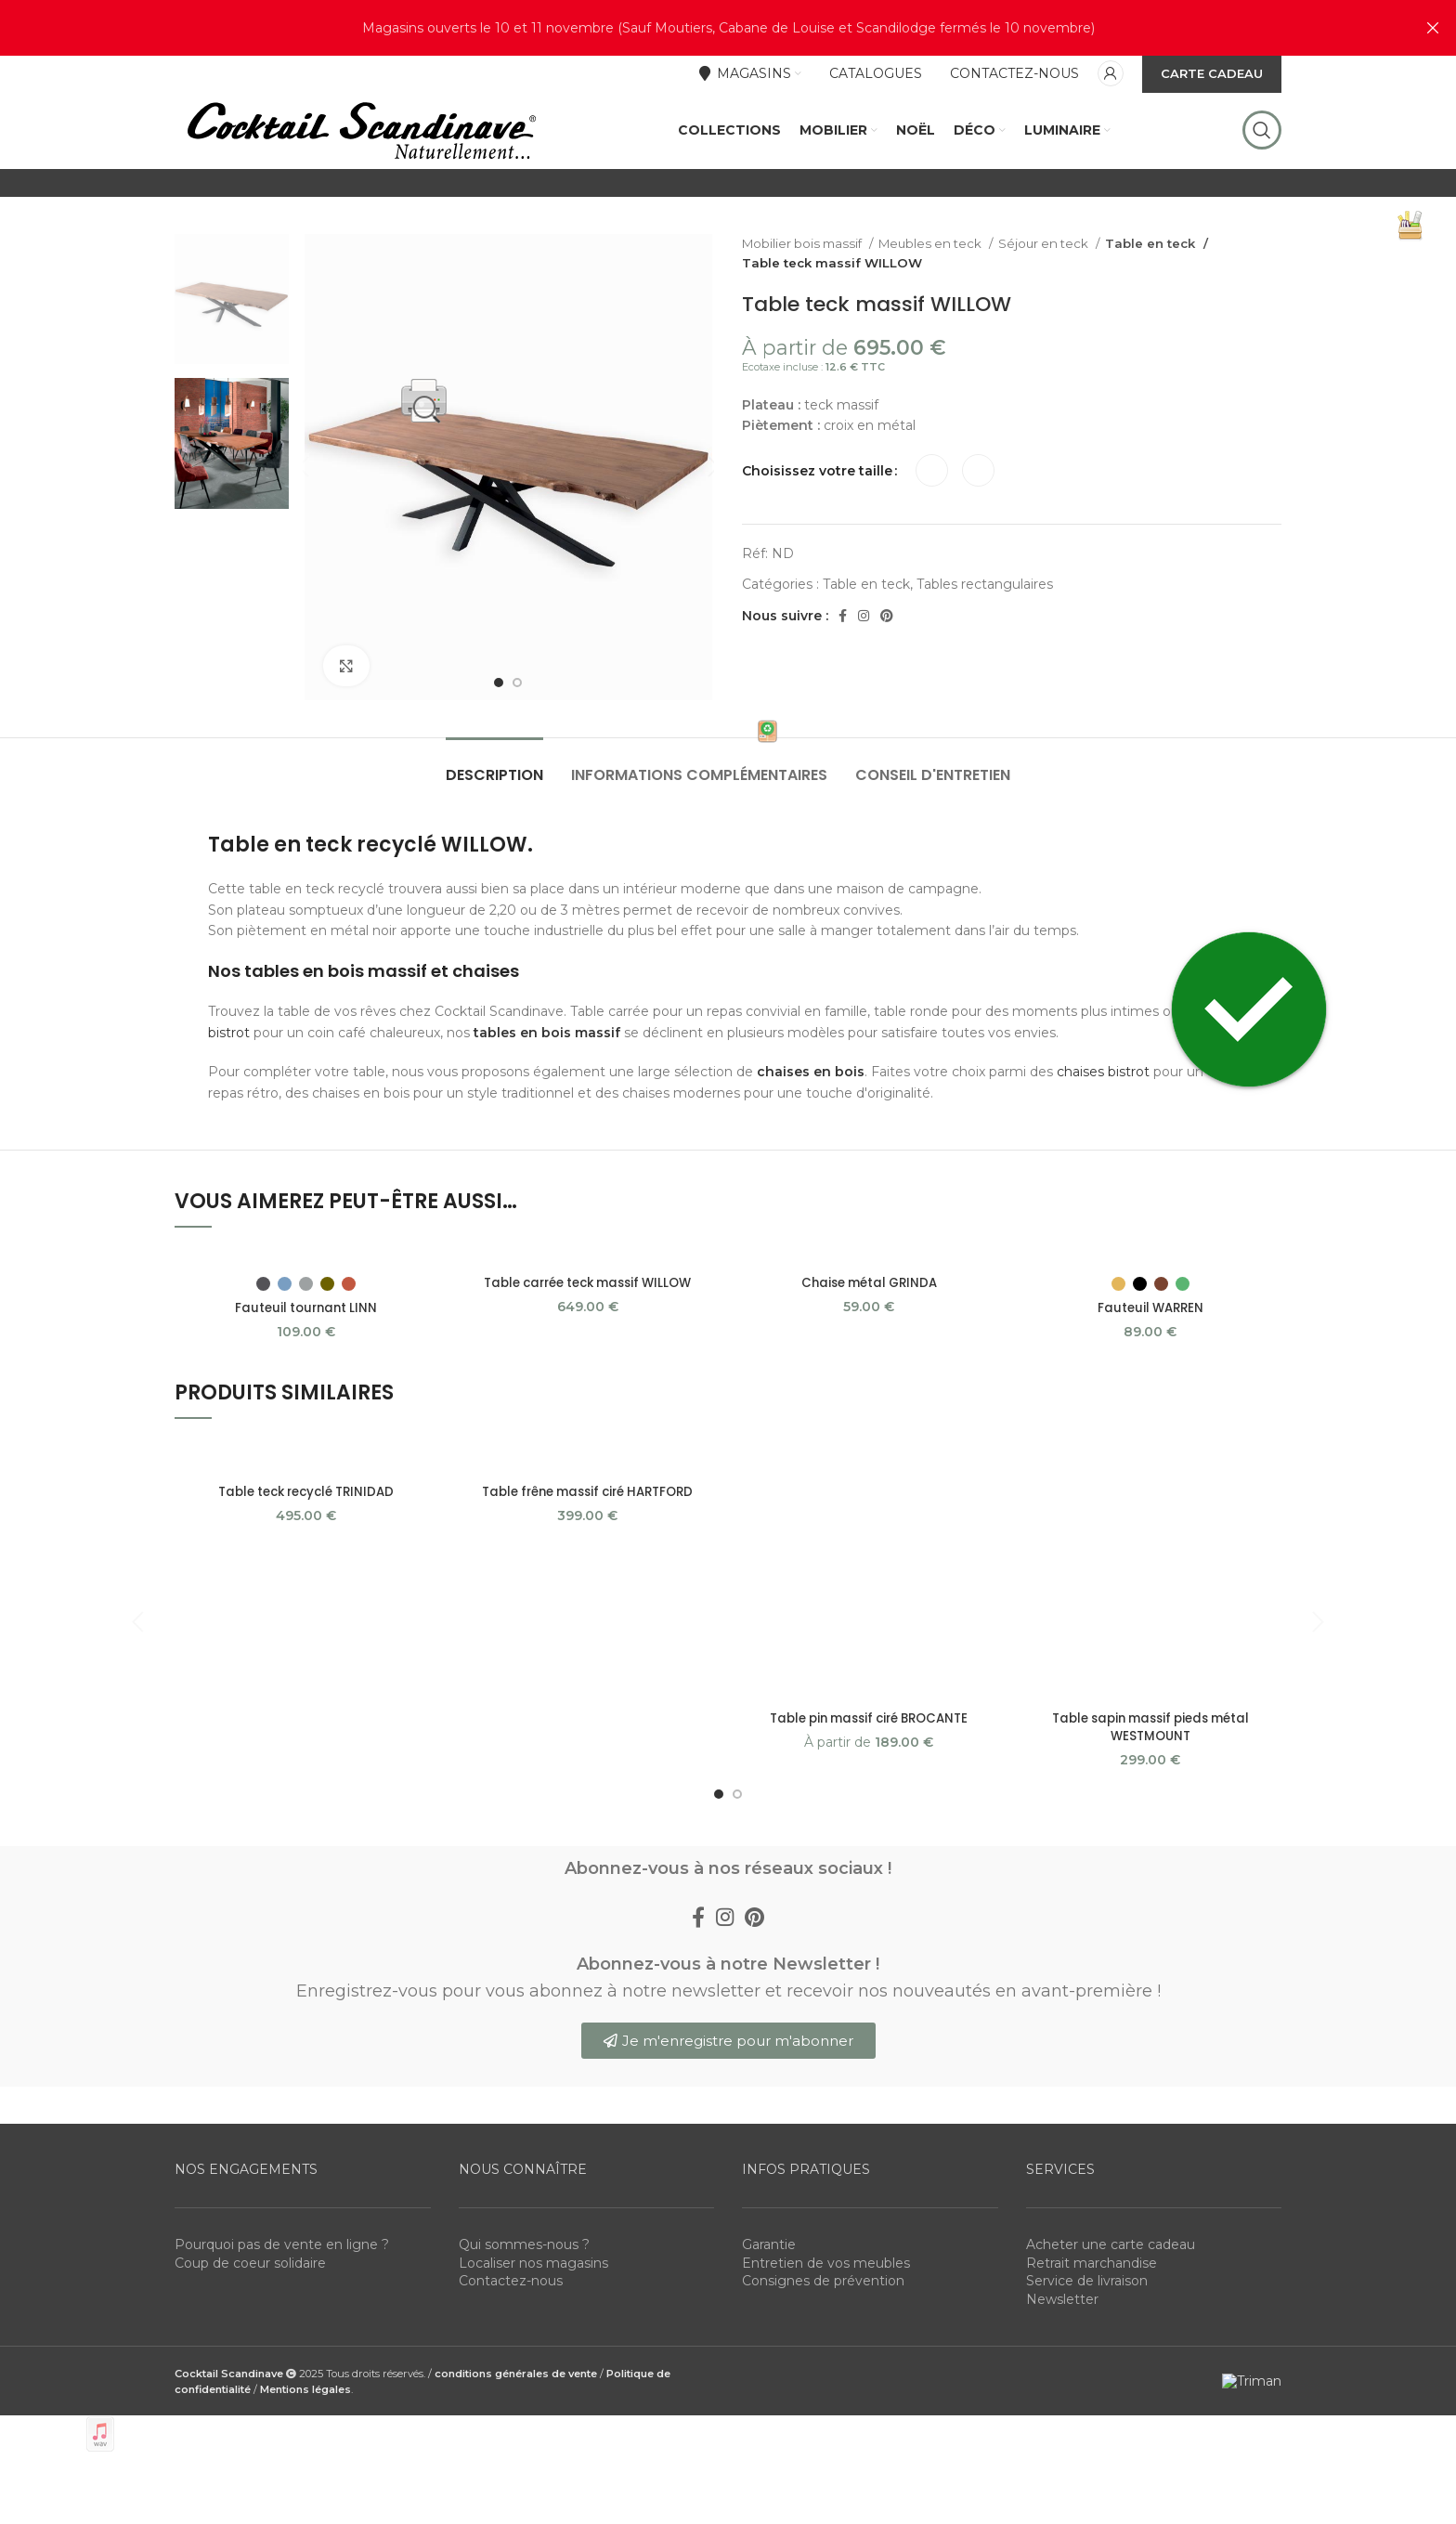 Image resolution: width=1456 pixels, height=2524 pixels. Describe the element at coordinates (1249, 1009) in the screenshot. I see `apply mail filters to messages` at that location.